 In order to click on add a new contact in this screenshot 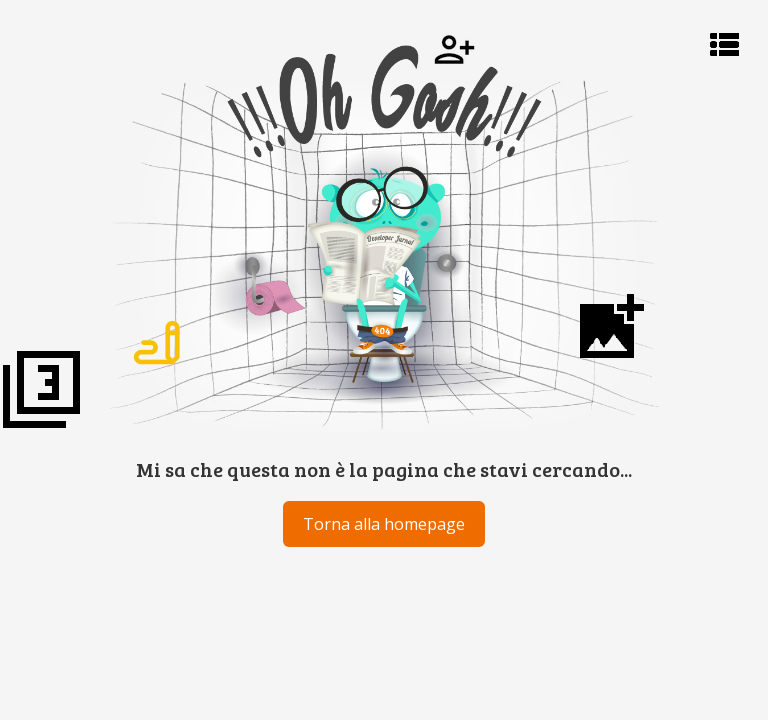, I will do `click(454, 49)`.